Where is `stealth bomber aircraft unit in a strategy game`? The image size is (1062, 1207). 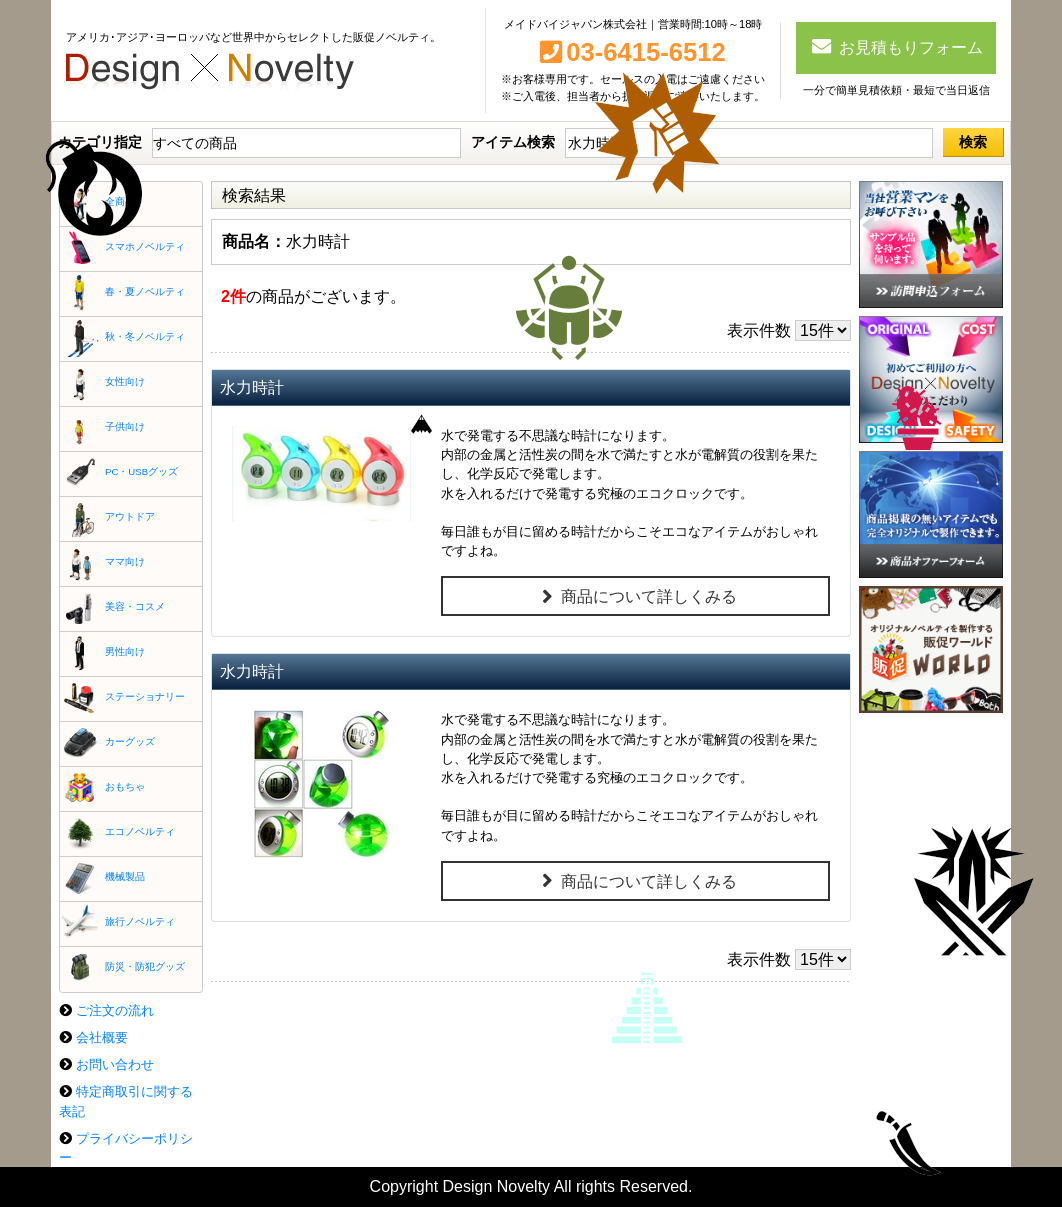
stealth bomber aircraft unit in a strategy game is located at coordinates (421, 424).